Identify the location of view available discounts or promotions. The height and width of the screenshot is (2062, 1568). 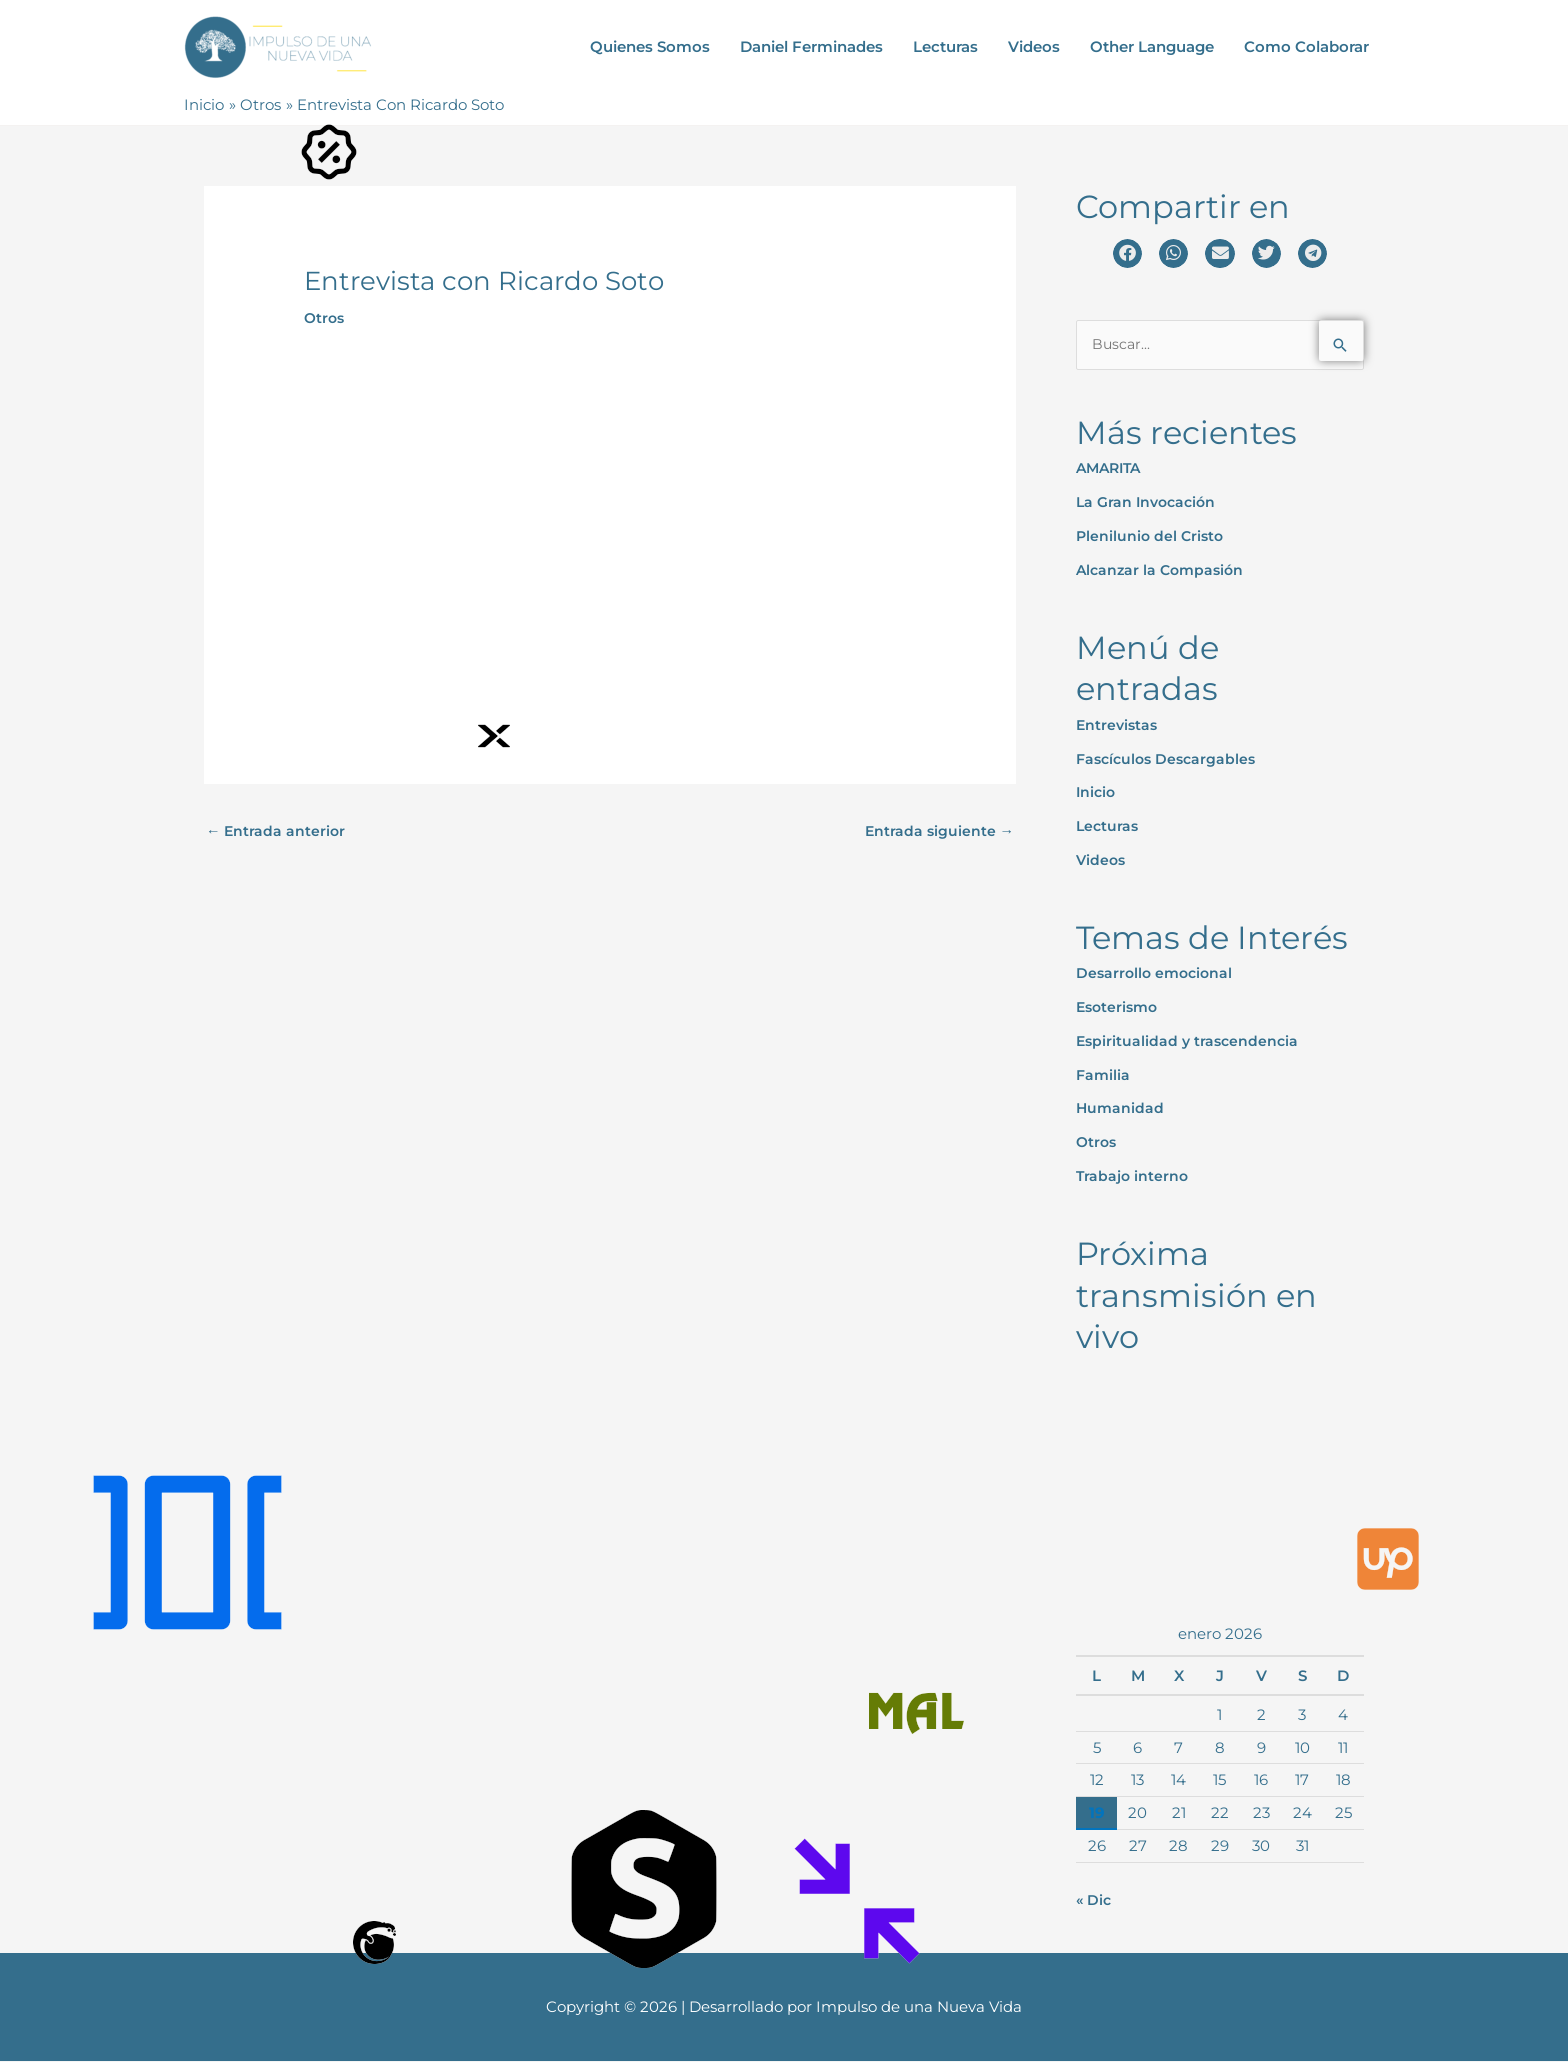
(329, 152).